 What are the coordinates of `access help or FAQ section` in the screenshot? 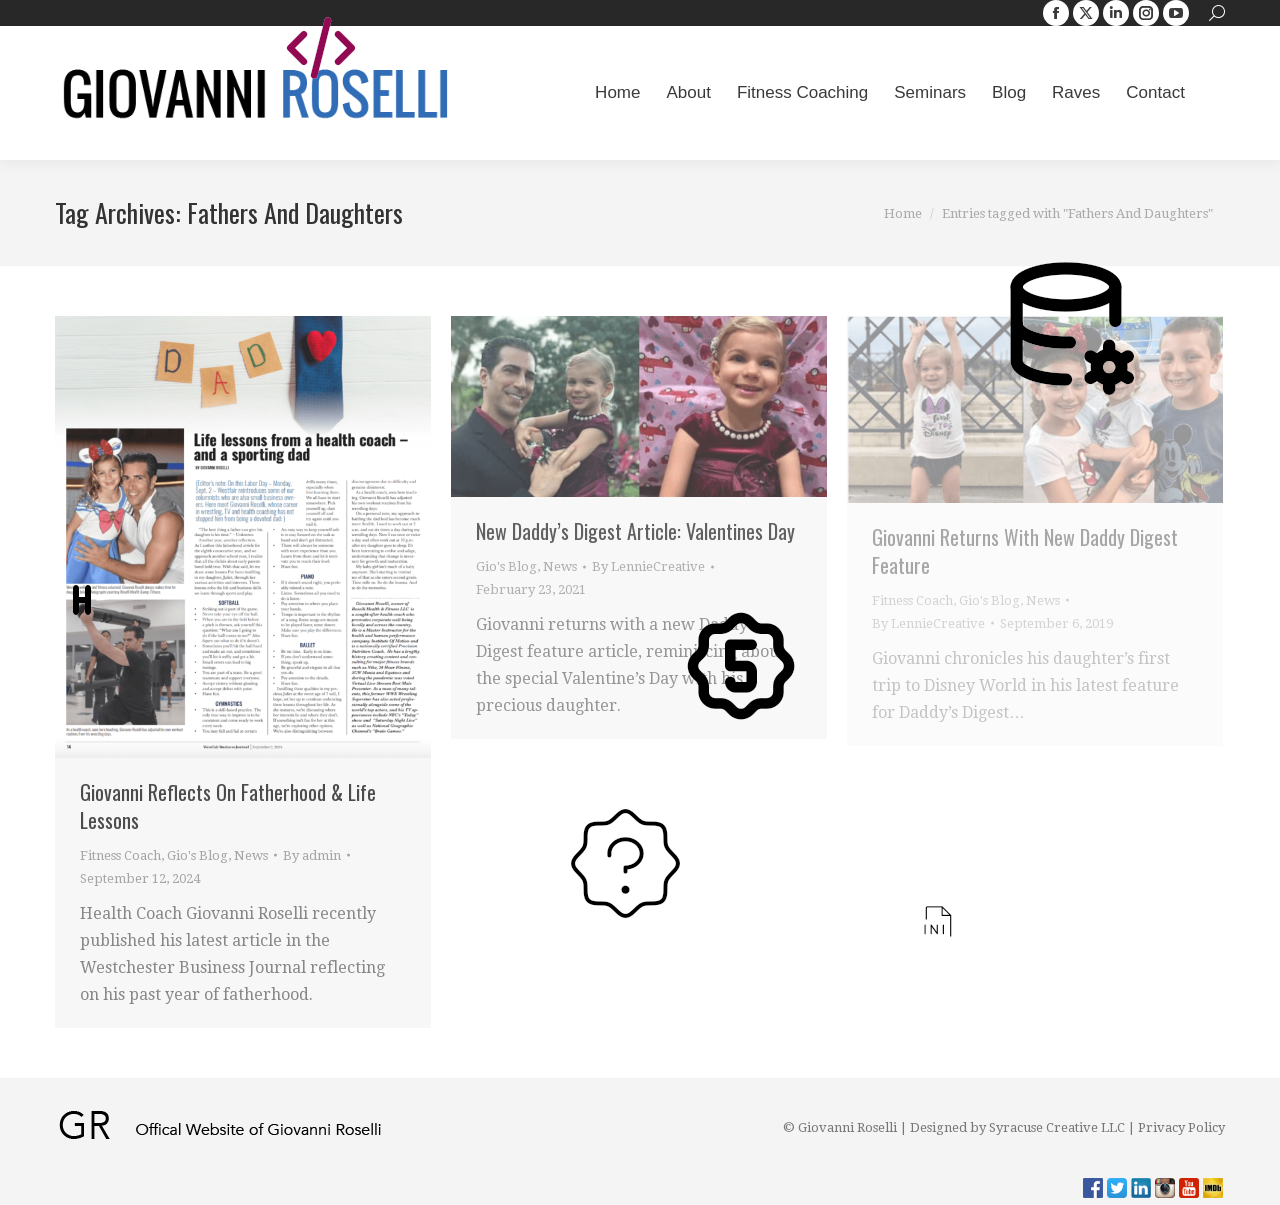 It's located at (625, 863).